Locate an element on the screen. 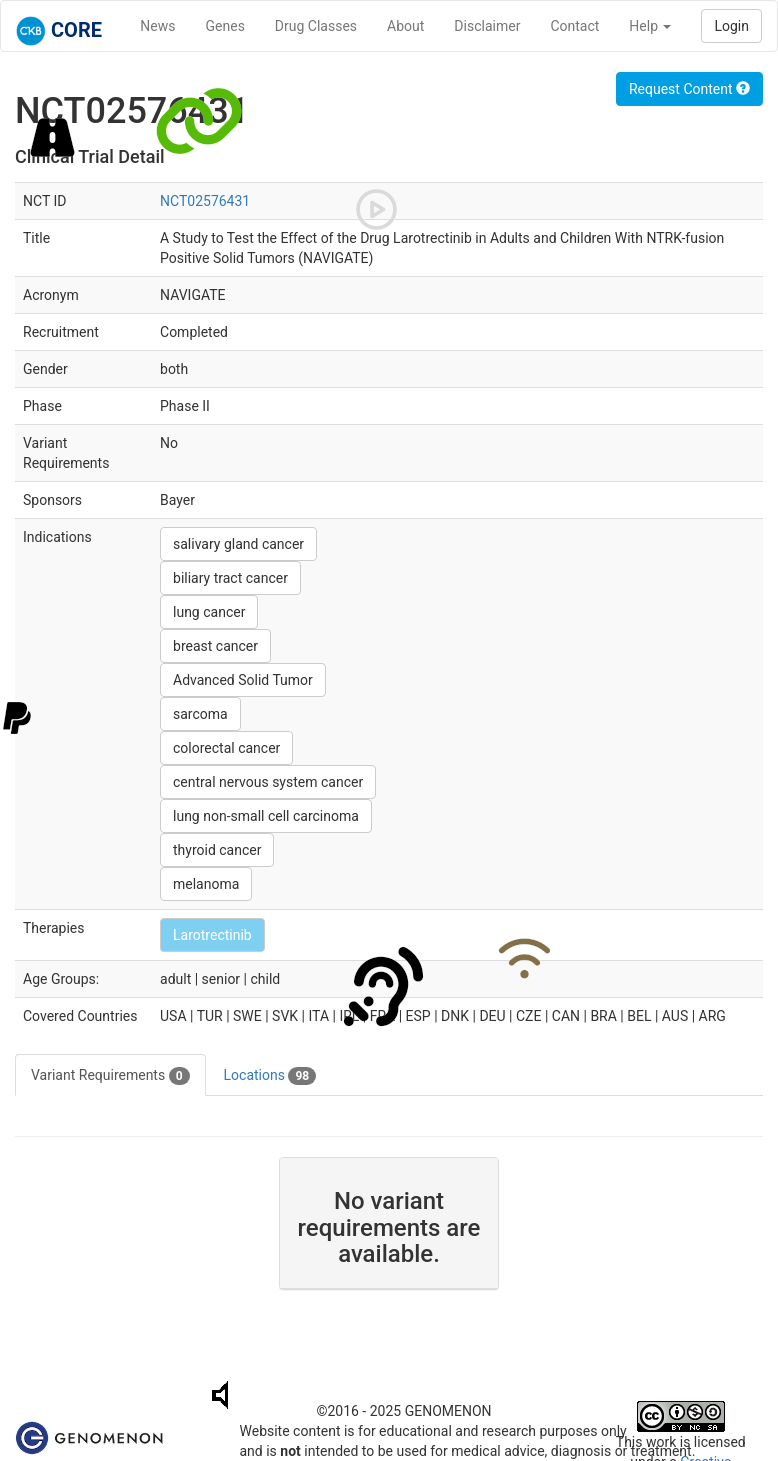  indicates strong wifi connection is located at coordinates (524, 958).